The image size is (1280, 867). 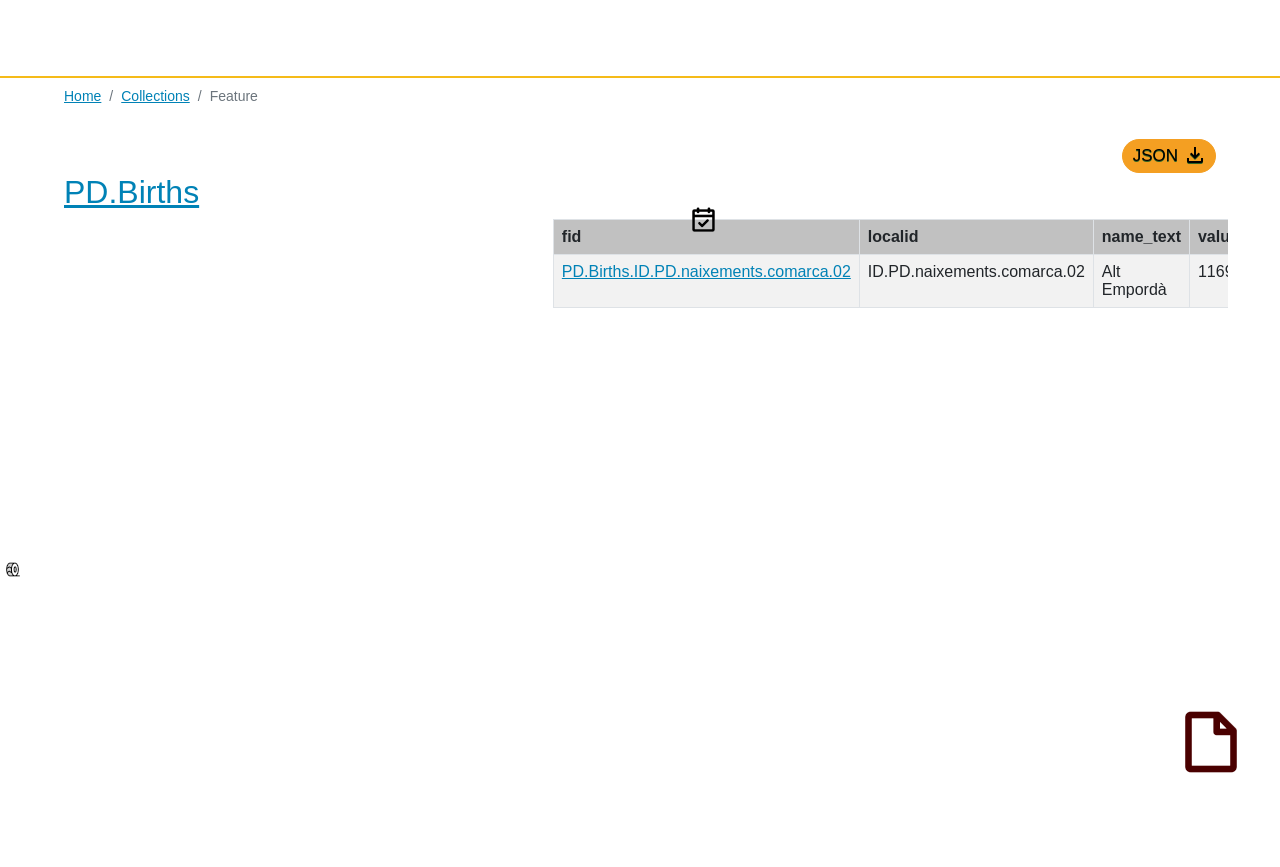 I want to click on access tire pressure or vehicle tire information, so click(x=12, y=569).